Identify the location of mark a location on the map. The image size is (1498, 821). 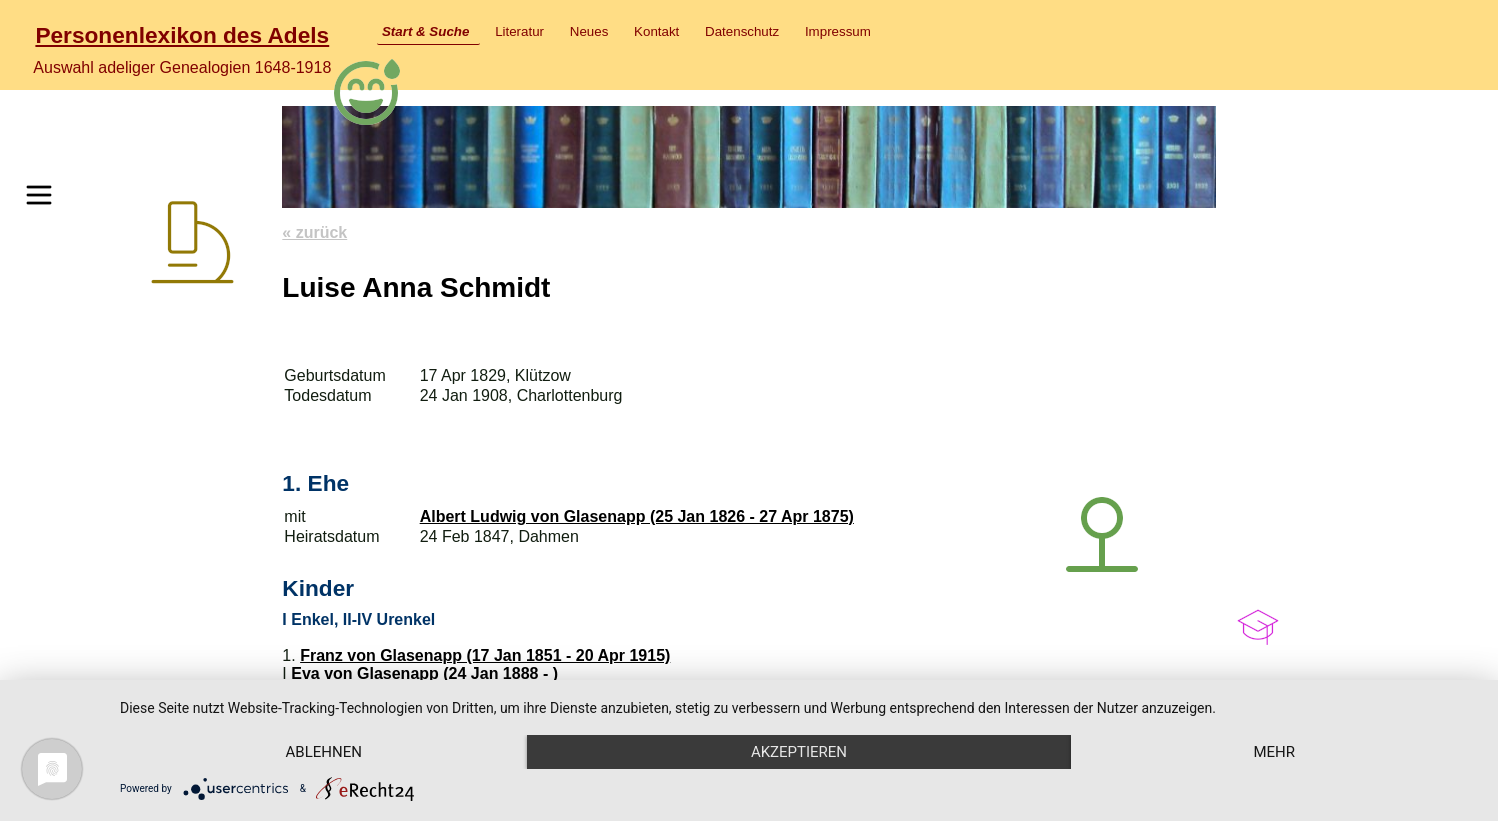
(1102, 536).